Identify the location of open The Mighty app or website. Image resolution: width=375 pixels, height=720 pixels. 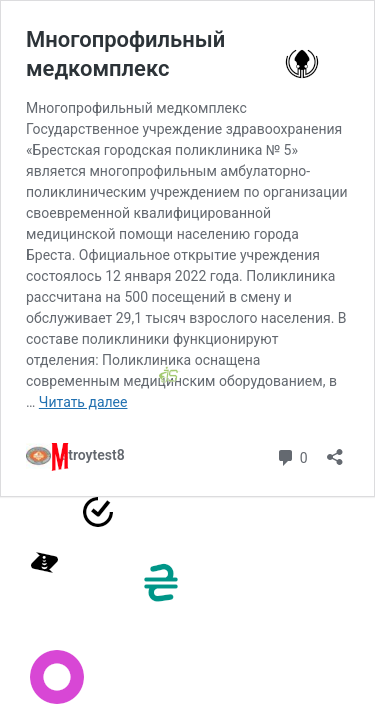
(60, 457).